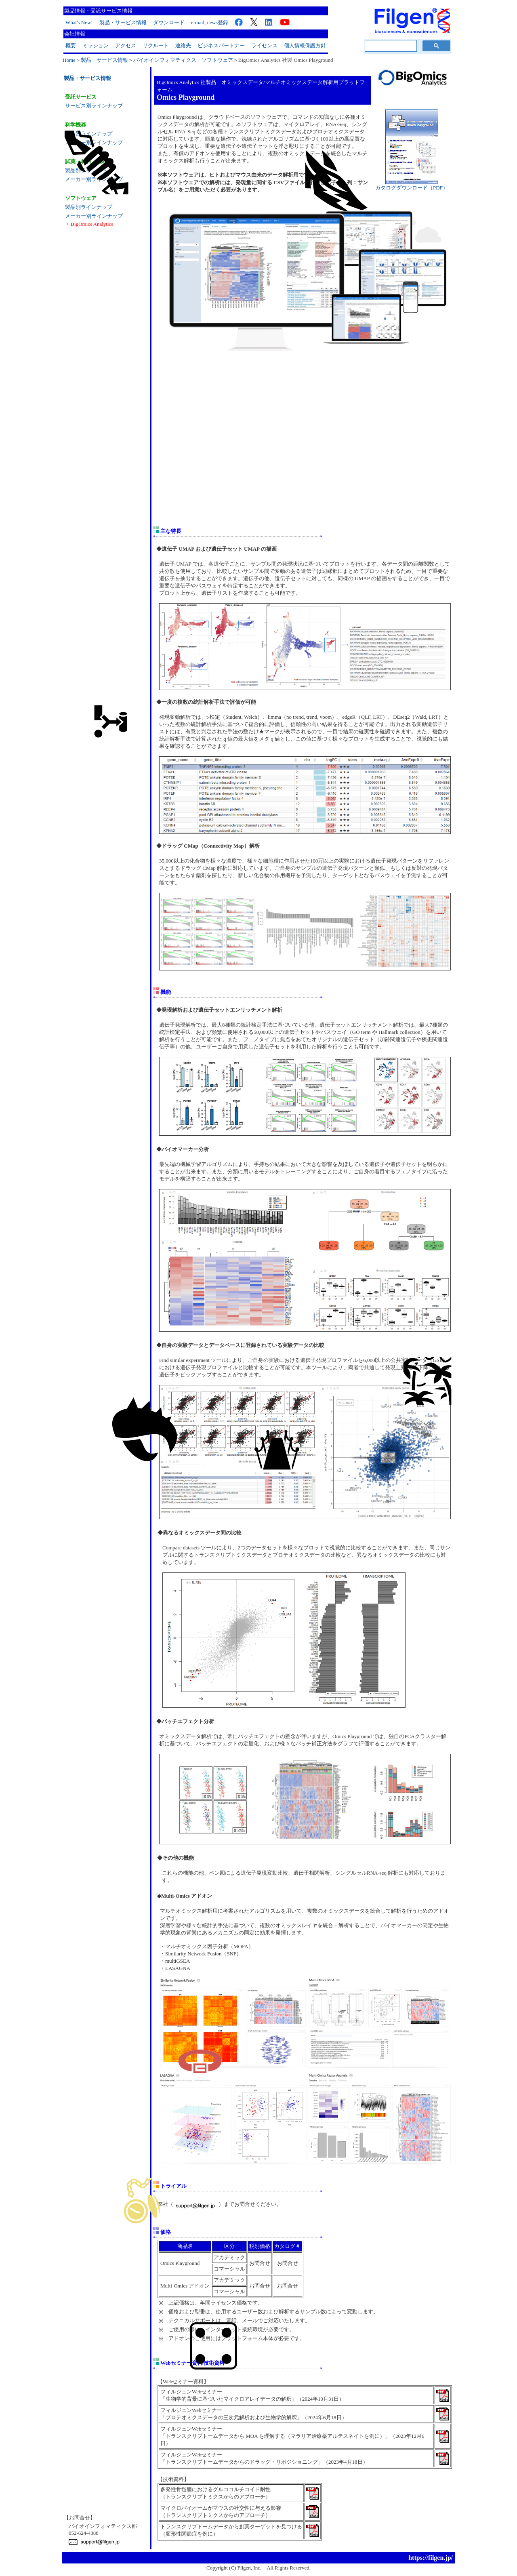 Image resolution: width=517 pixels, height=2576 pixels. Describe the element at coordinates (336, 181) in the screenshot. I see `select direwolf as character or faction` at that location.